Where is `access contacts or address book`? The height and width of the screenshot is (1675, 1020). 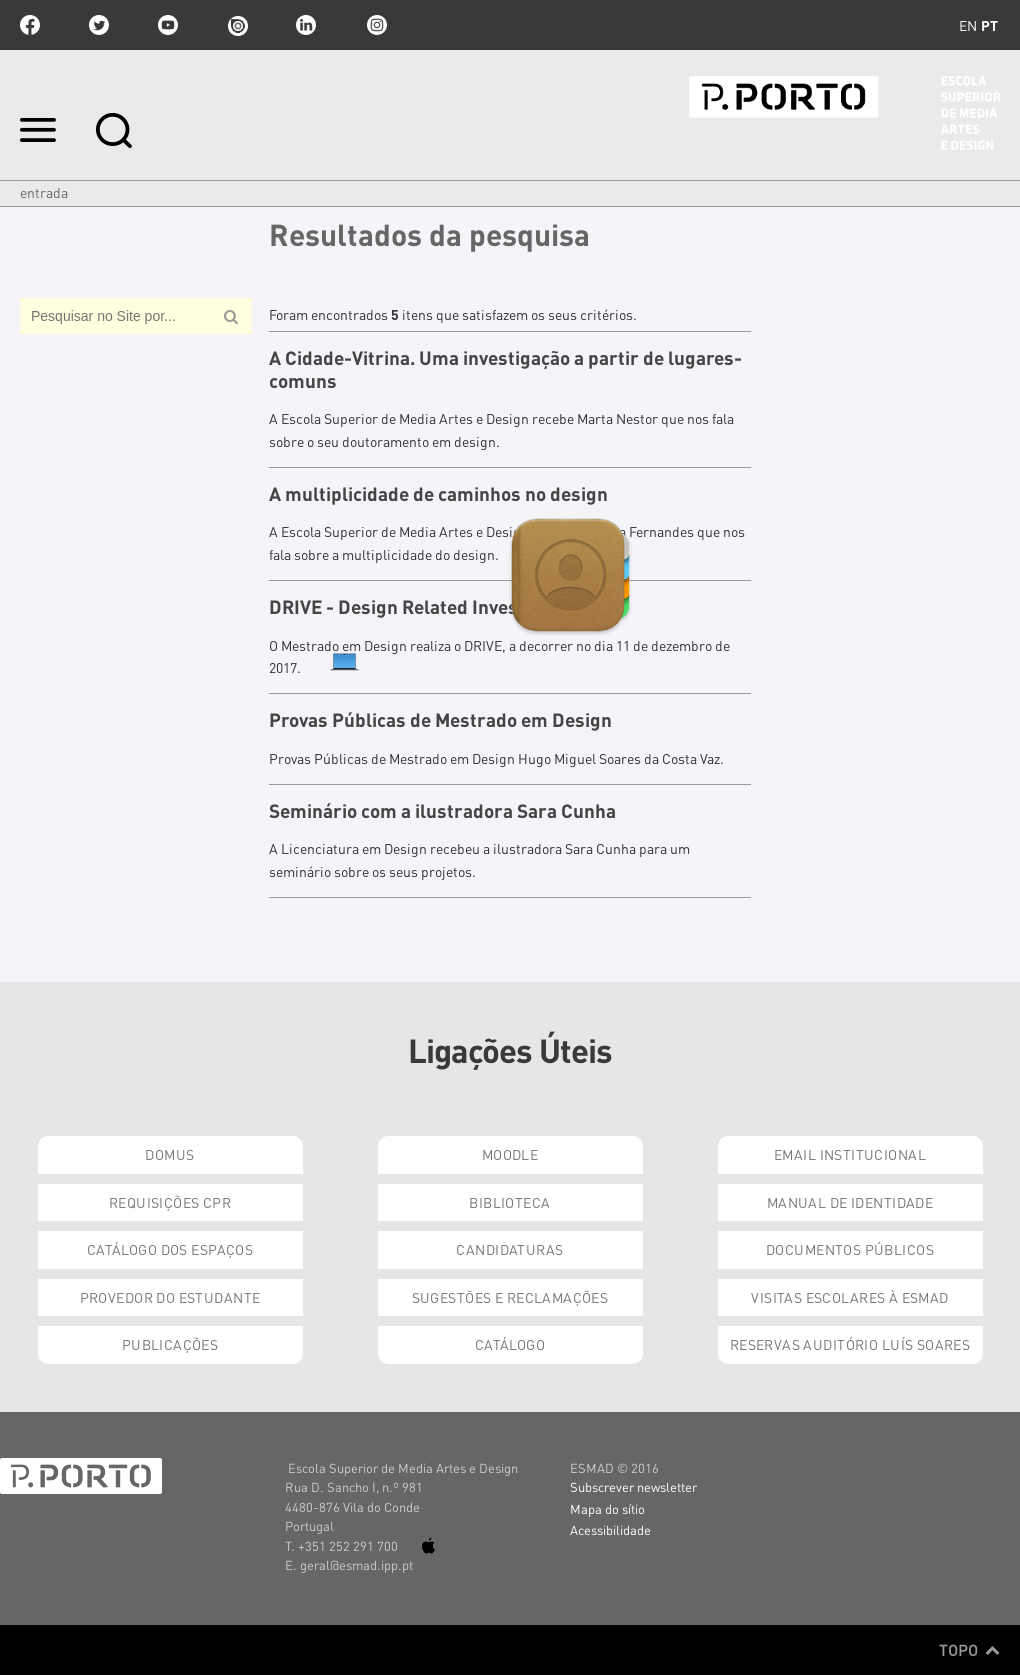 access contacts or address book is located at coordinates (568, 575).